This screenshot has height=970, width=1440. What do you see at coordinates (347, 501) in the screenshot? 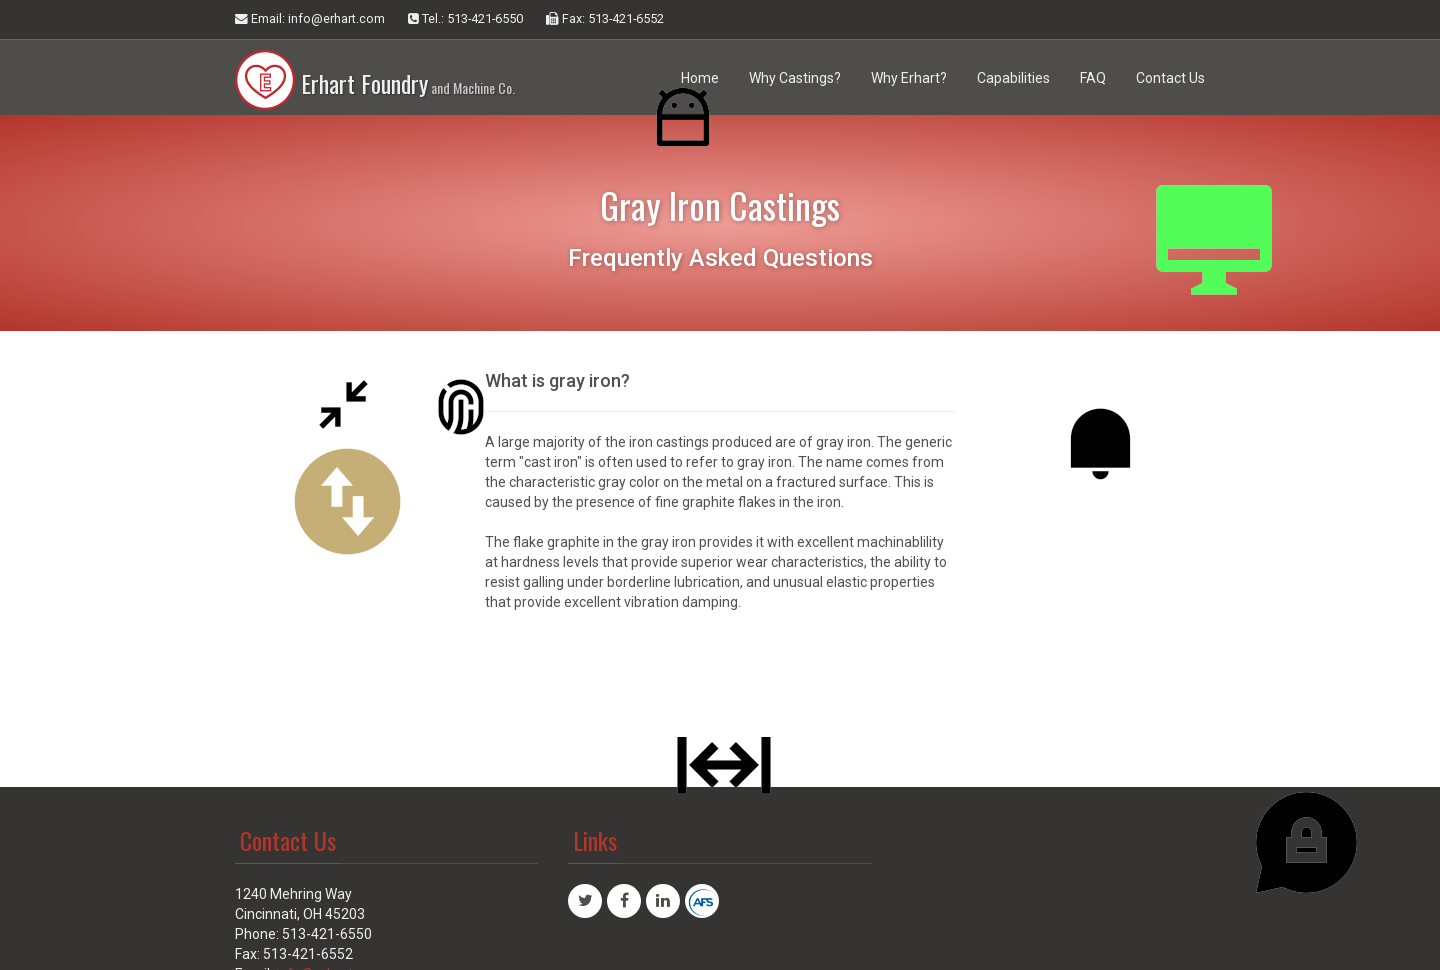
I see `swap or exchange currencies` at bounding box center [347, 501].